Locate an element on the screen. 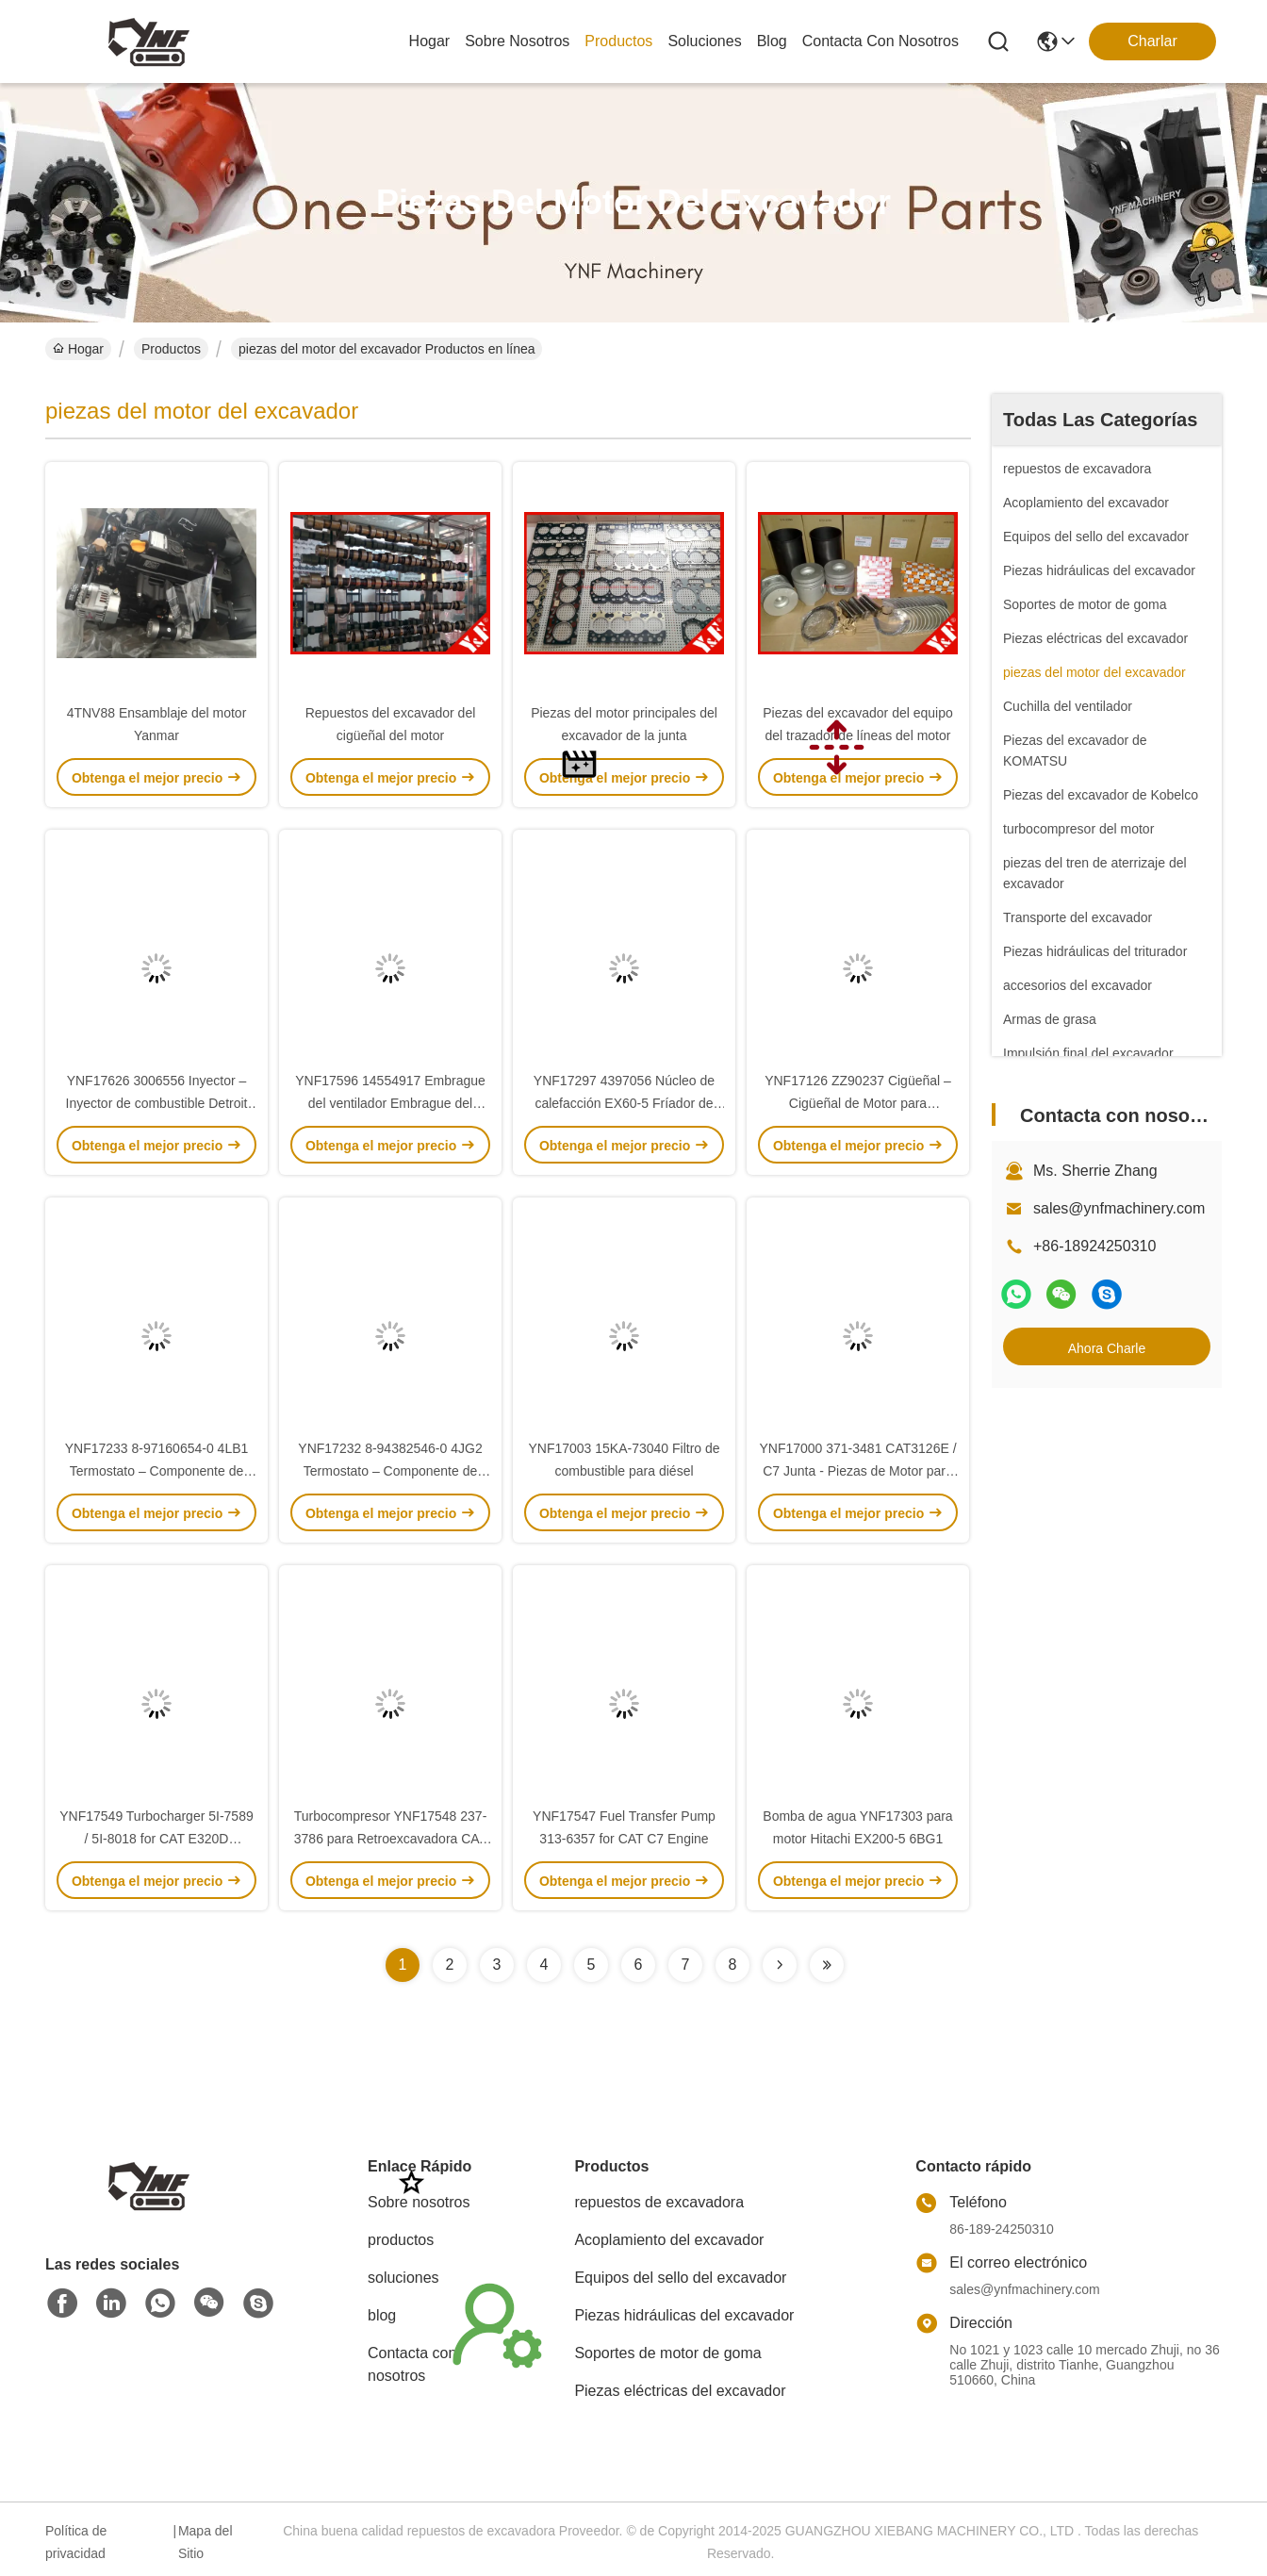 The height and width of the screenshot is (2576, 1267). access user account settings is located at coordinates (498, 2324).